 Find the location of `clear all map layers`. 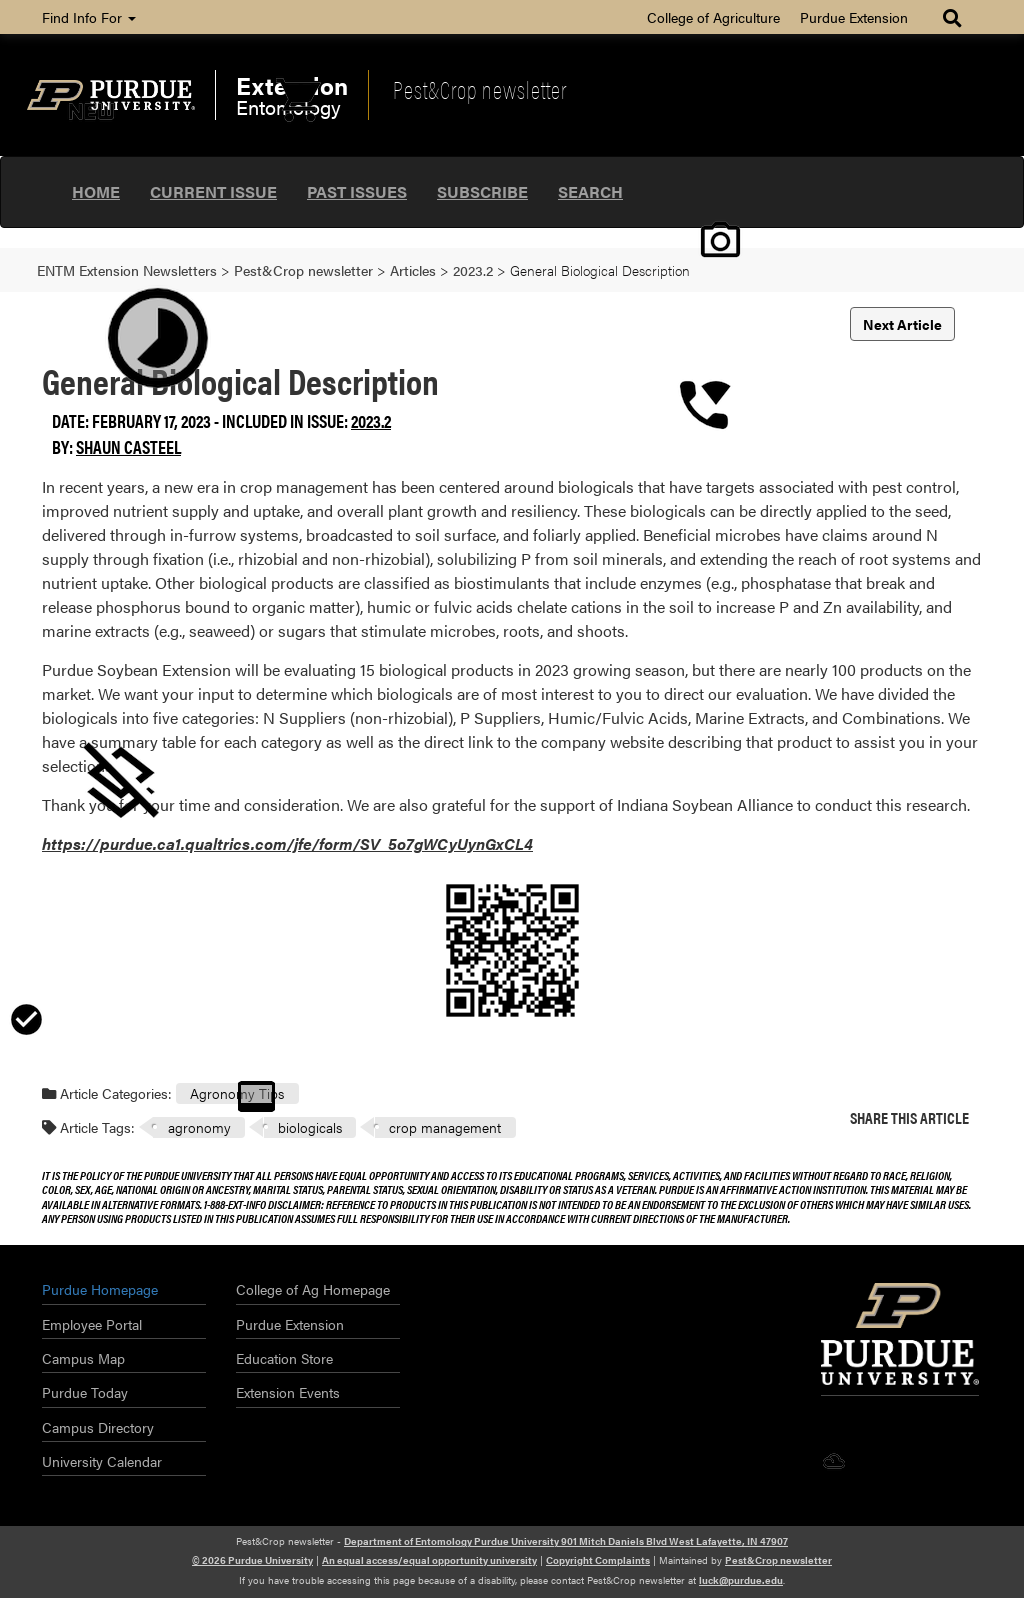

clear all map layers is located at coordinates (121, 784).